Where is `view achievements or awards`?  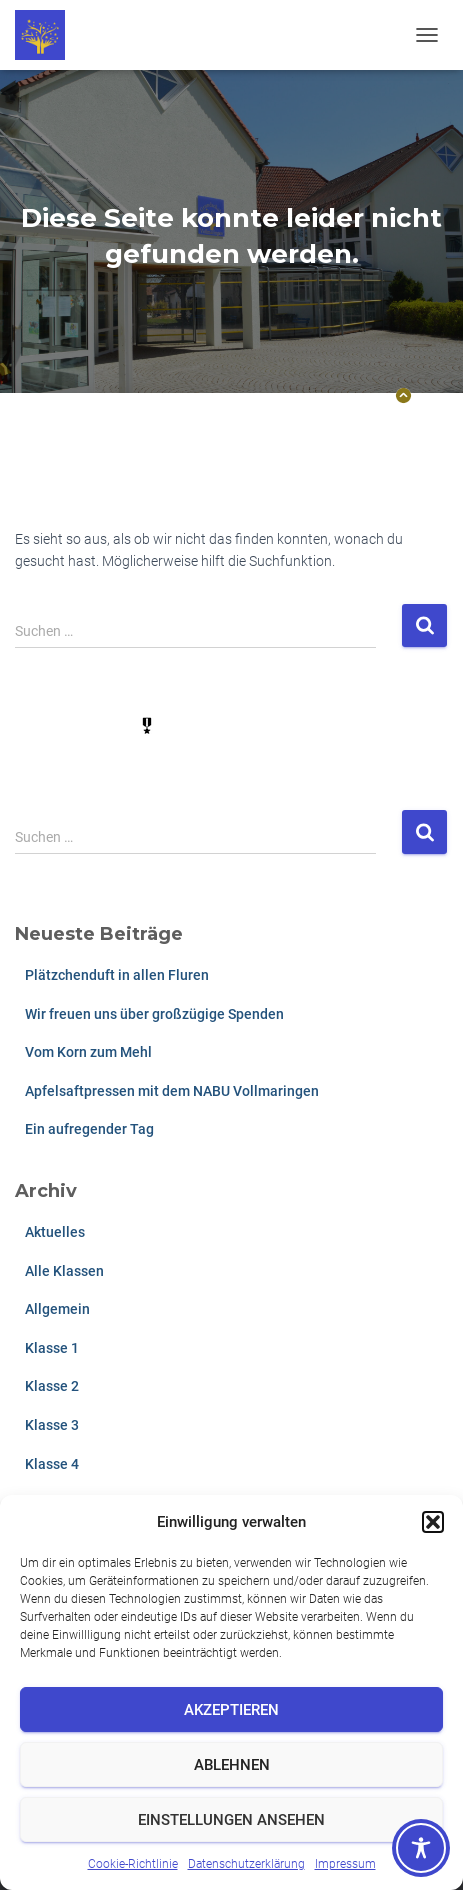 view achievements or awards is located at coordinates (147, 726).